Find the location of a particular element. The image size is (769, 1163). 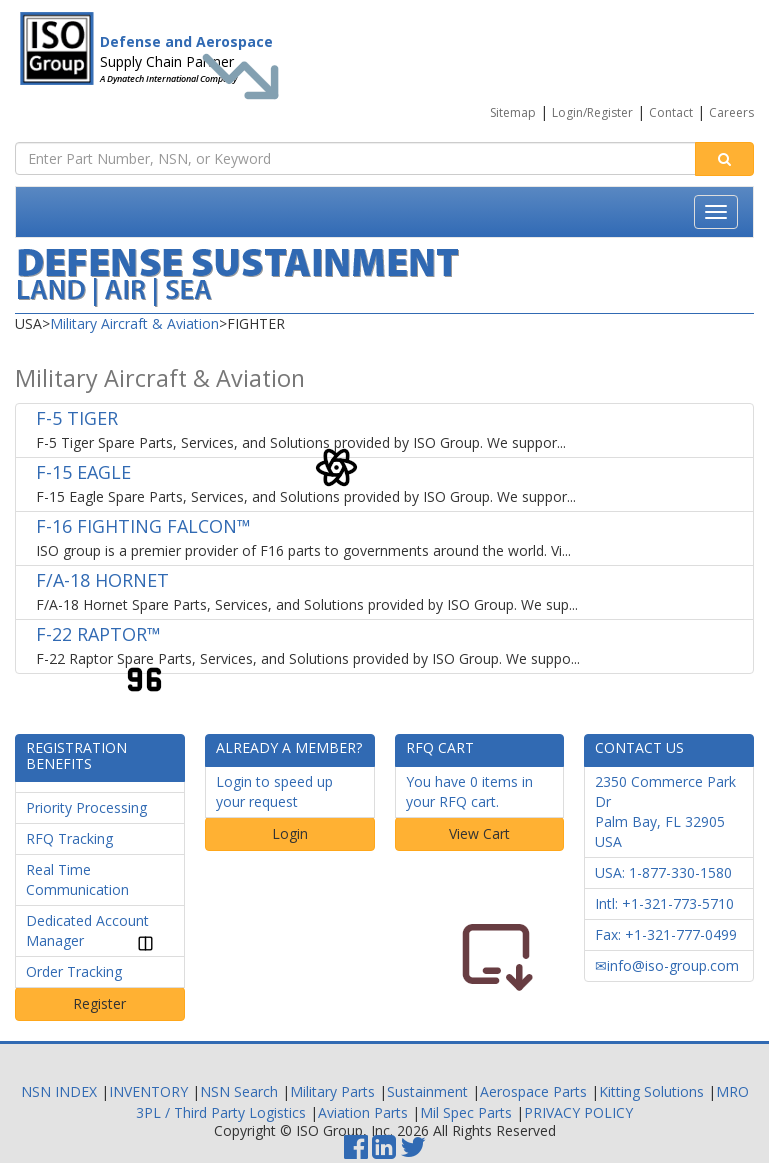

indicates a downward trend or decline in data is located at coordinates (240, 76).